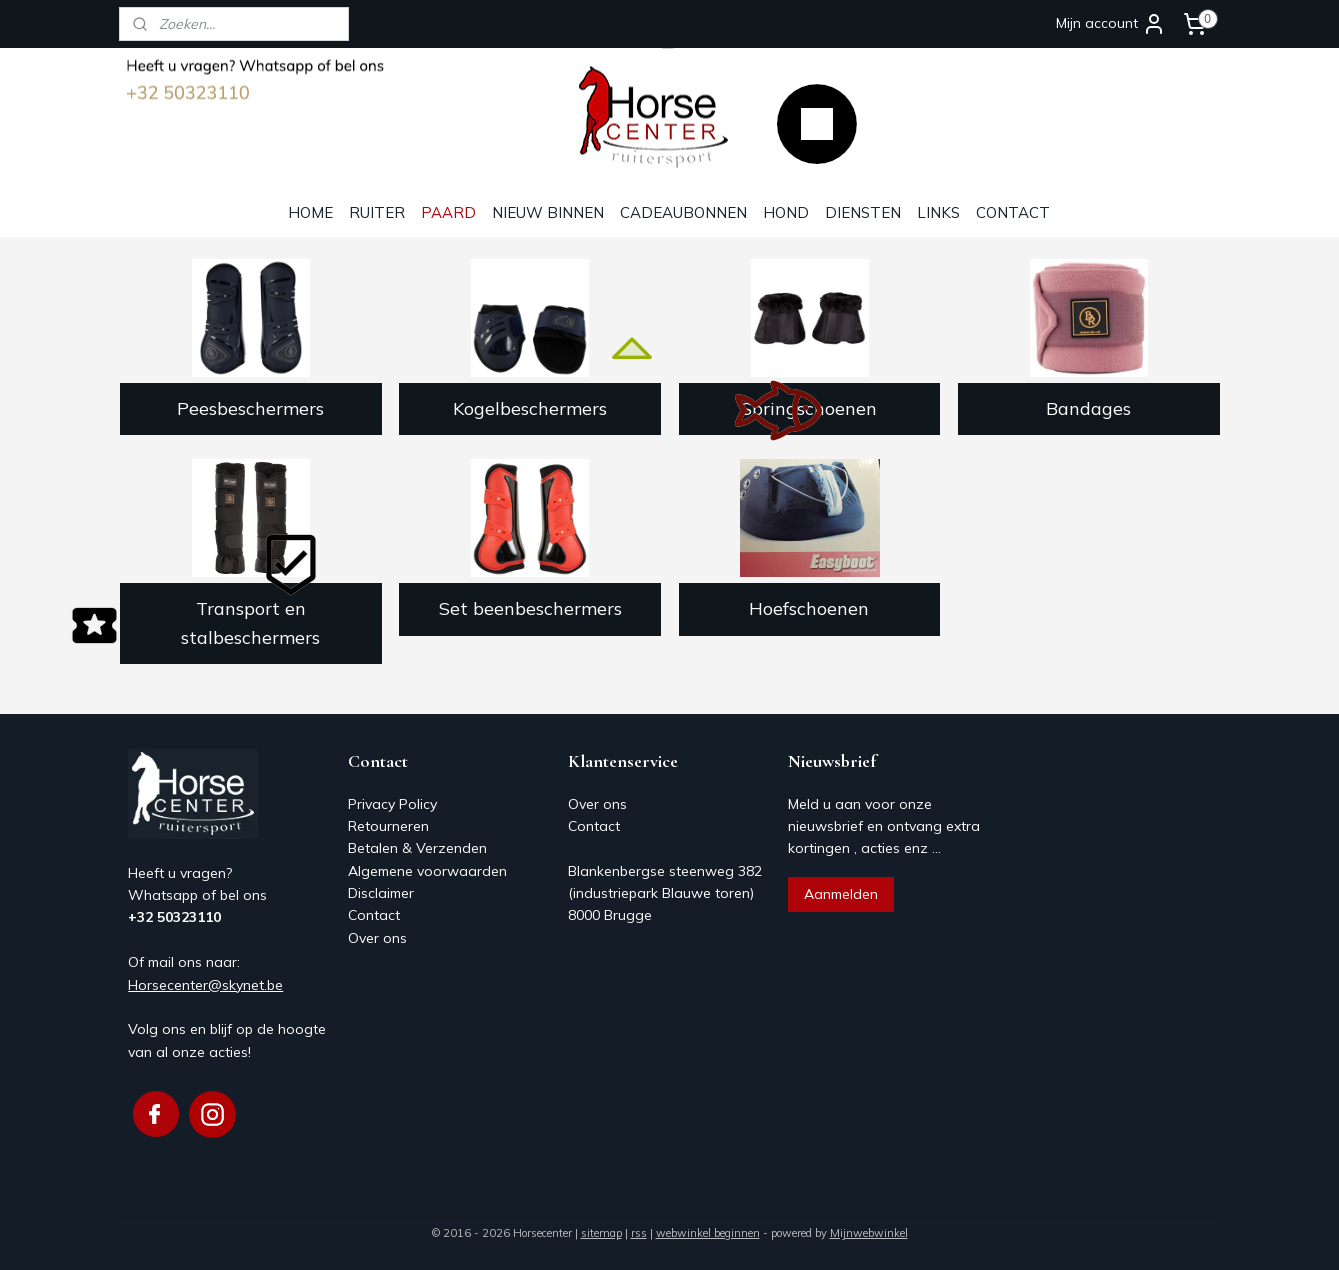 The width and height of the screenshot is (1339, 1270). What do you see at coordinates (291, 565) in the screenshot?
I see `mark a location as visited` at bounding box center [291, 565].